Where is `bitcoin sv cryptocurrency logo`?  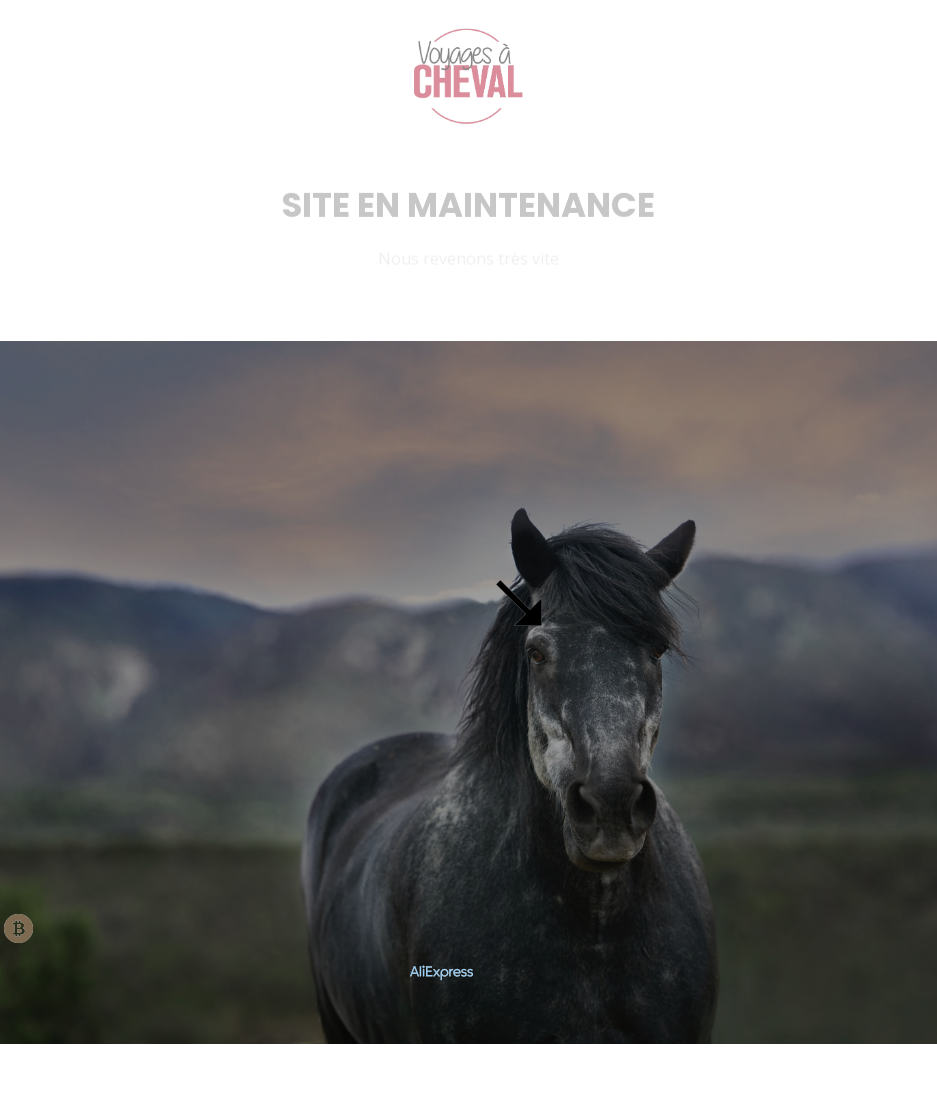
bitcoin sv cryptocurrency logo is located at coordinates (18, 928).